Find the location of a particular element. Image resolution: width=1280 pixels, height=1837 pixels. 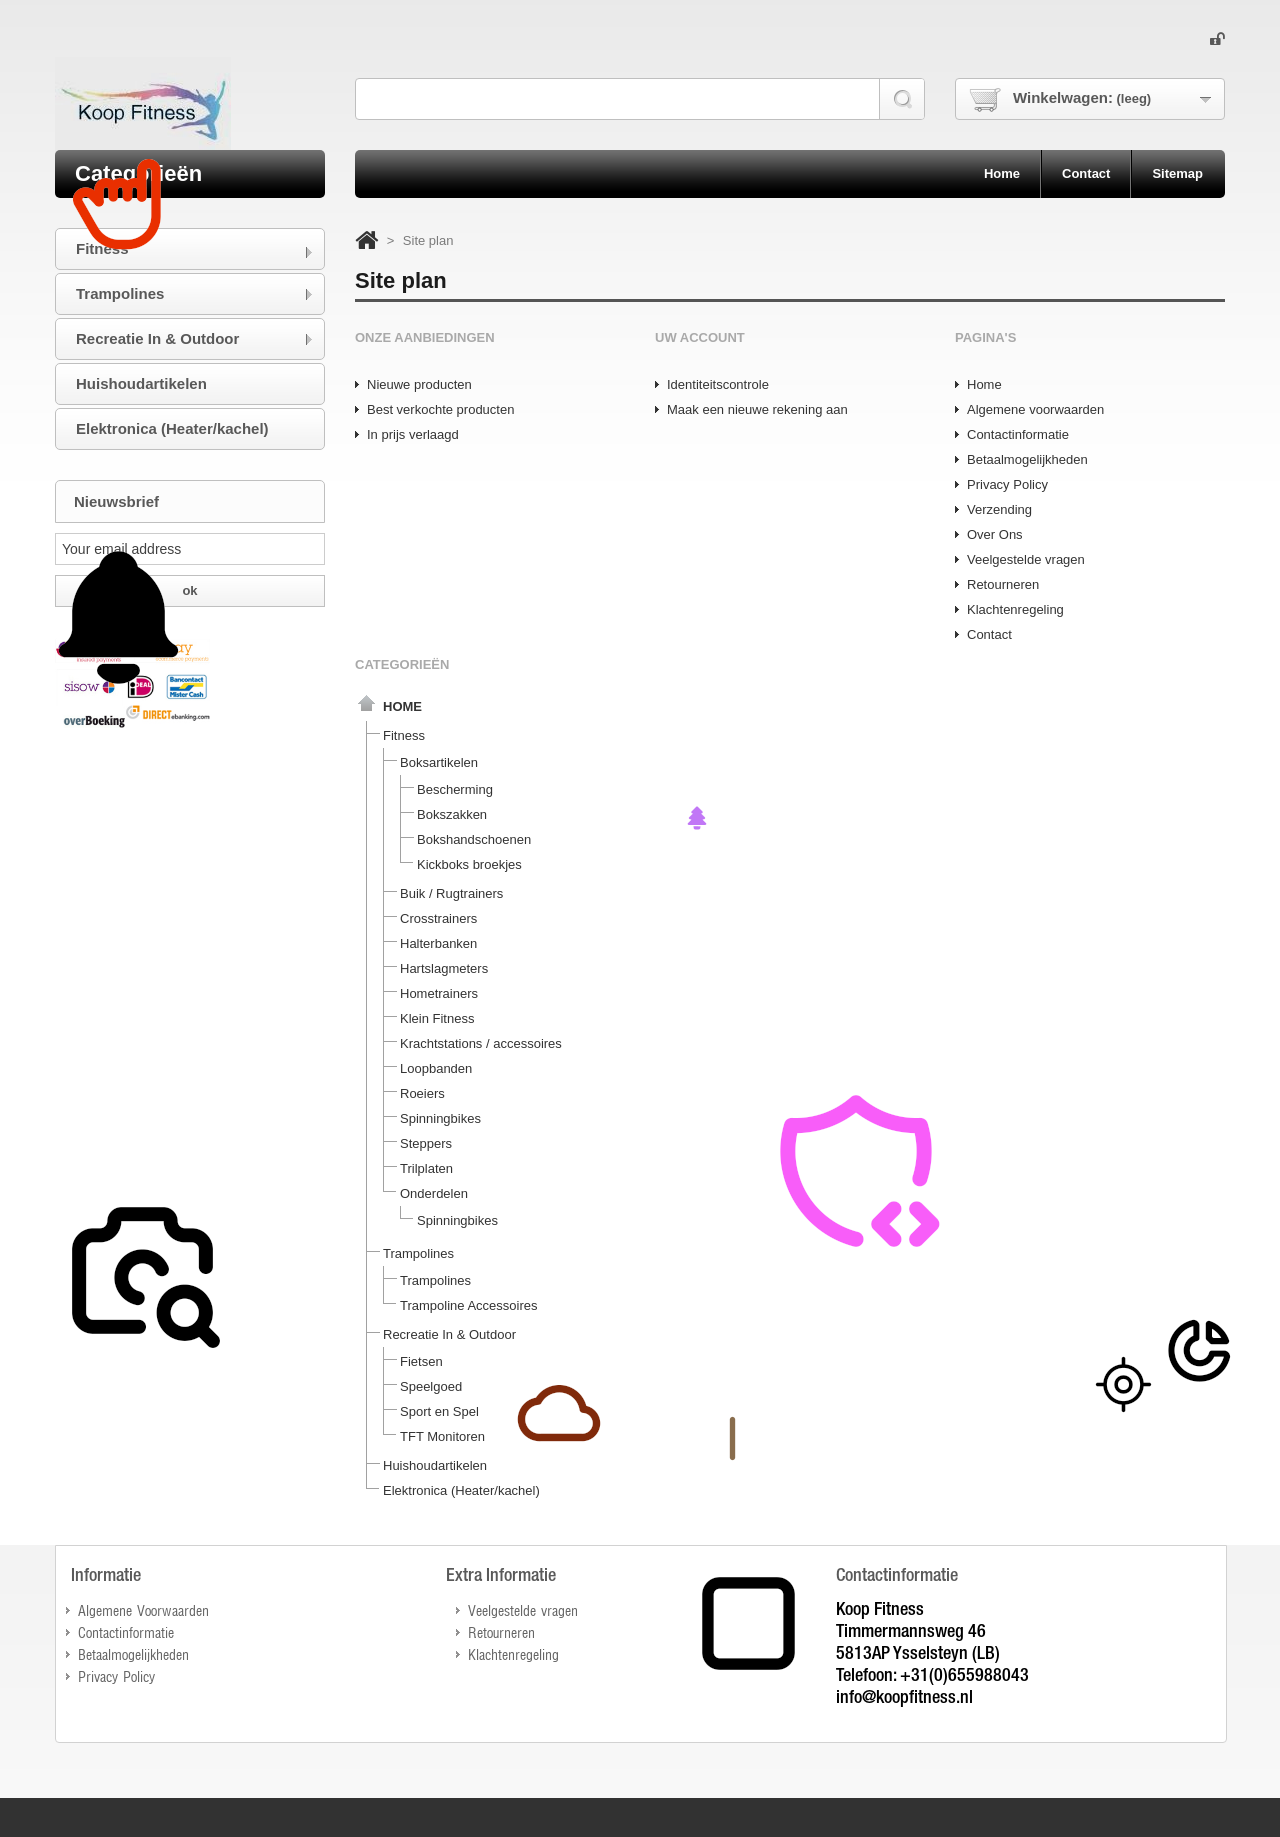

view notifications is located at coordinates (118, 617).